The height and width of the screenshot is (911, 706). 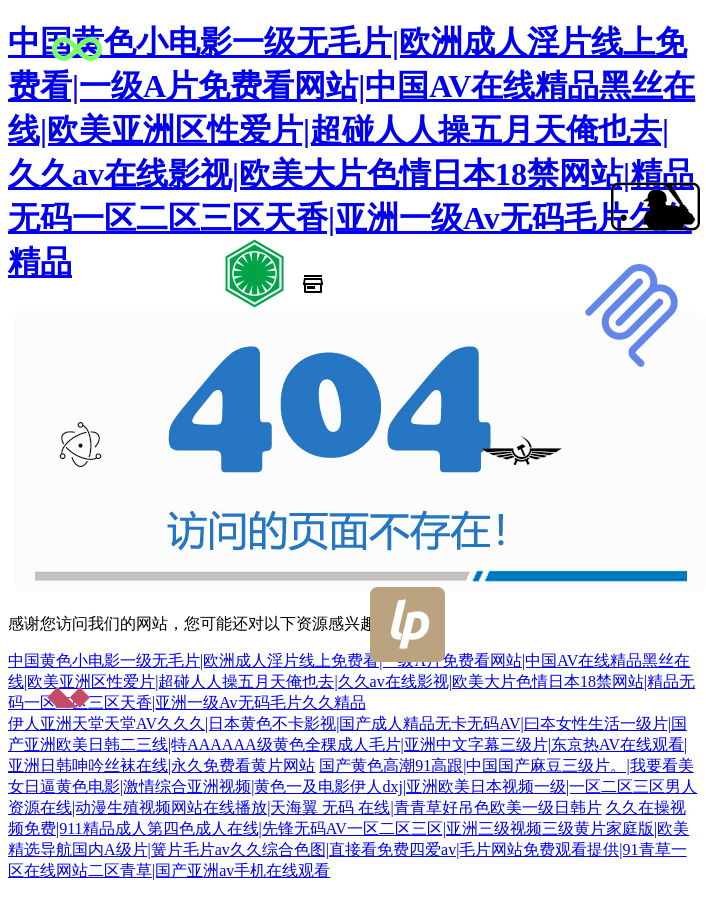 I want to click on aeroflot airline logo, so click(x=521, y=450).